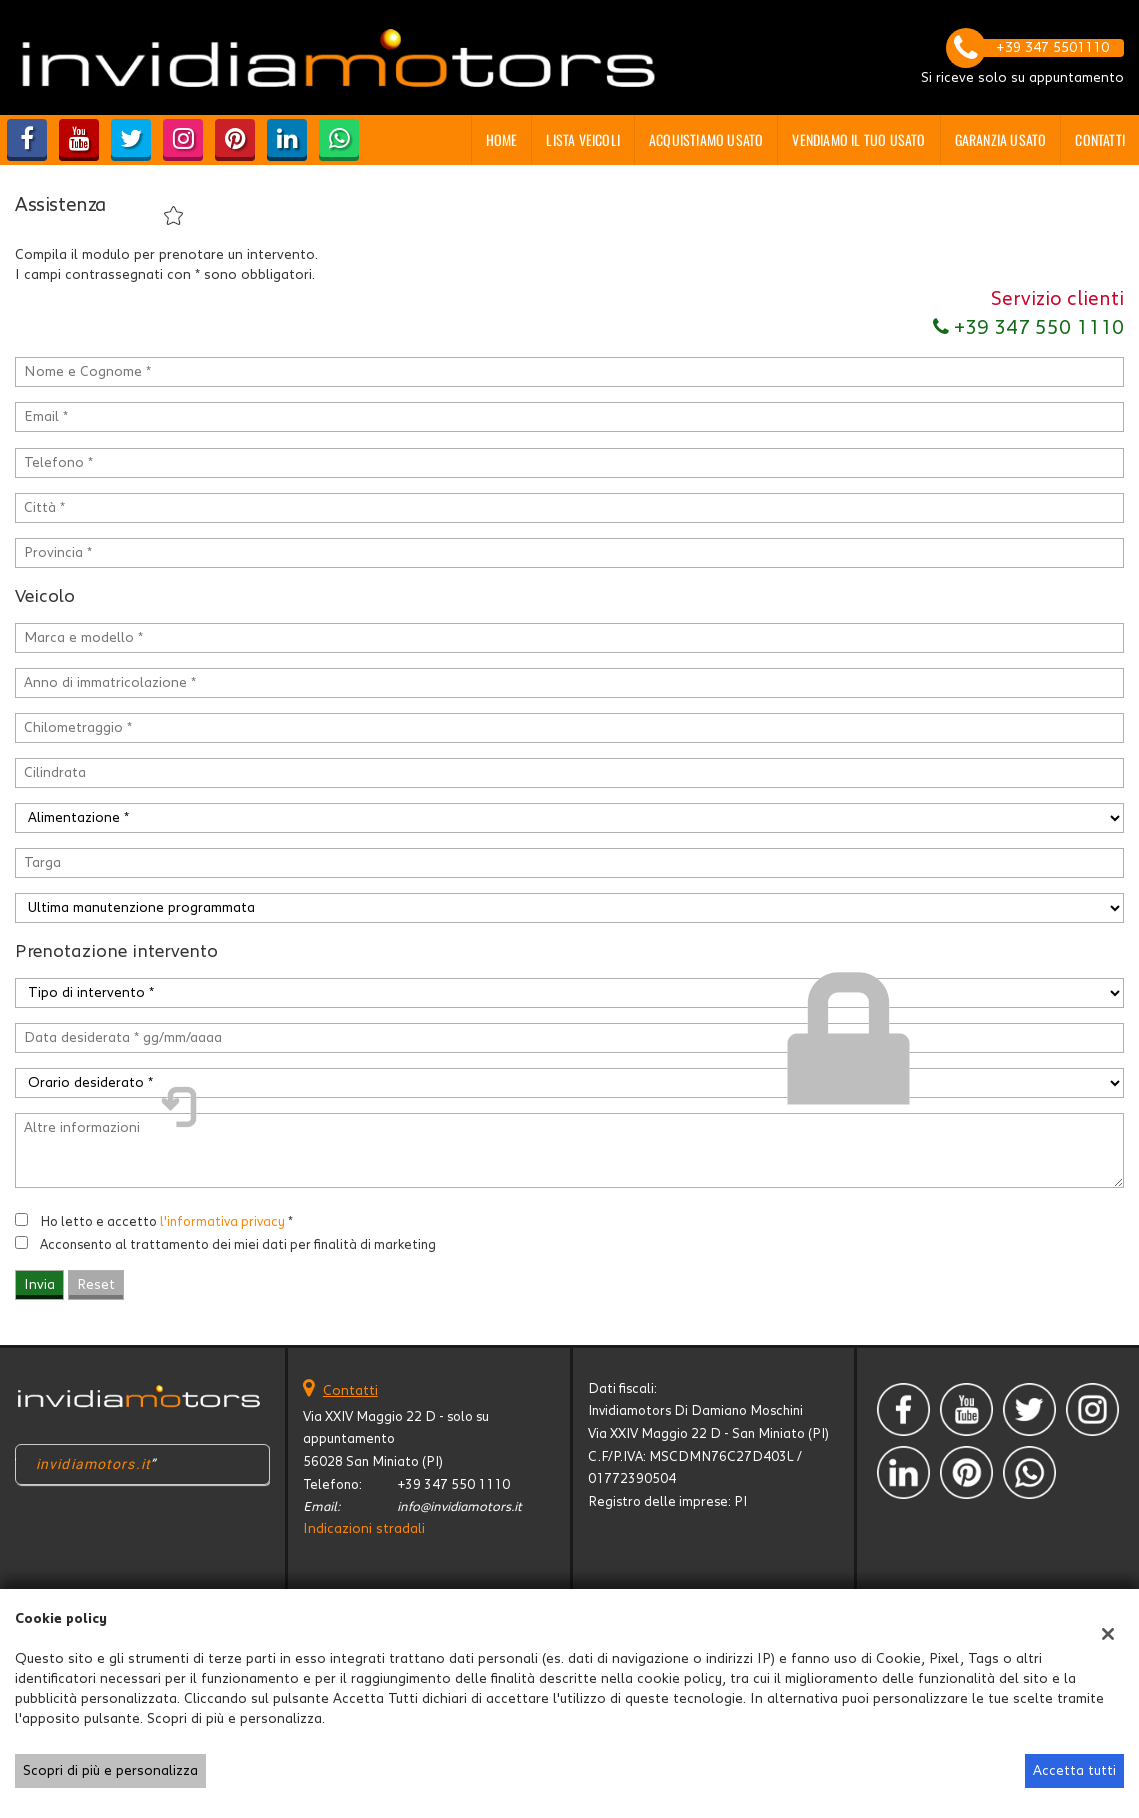  What do you see at coordinates (848, 1043) in the screenshot?
I see `indicates a secure or encrypted wifi network` at bounding box center [848, 1043].